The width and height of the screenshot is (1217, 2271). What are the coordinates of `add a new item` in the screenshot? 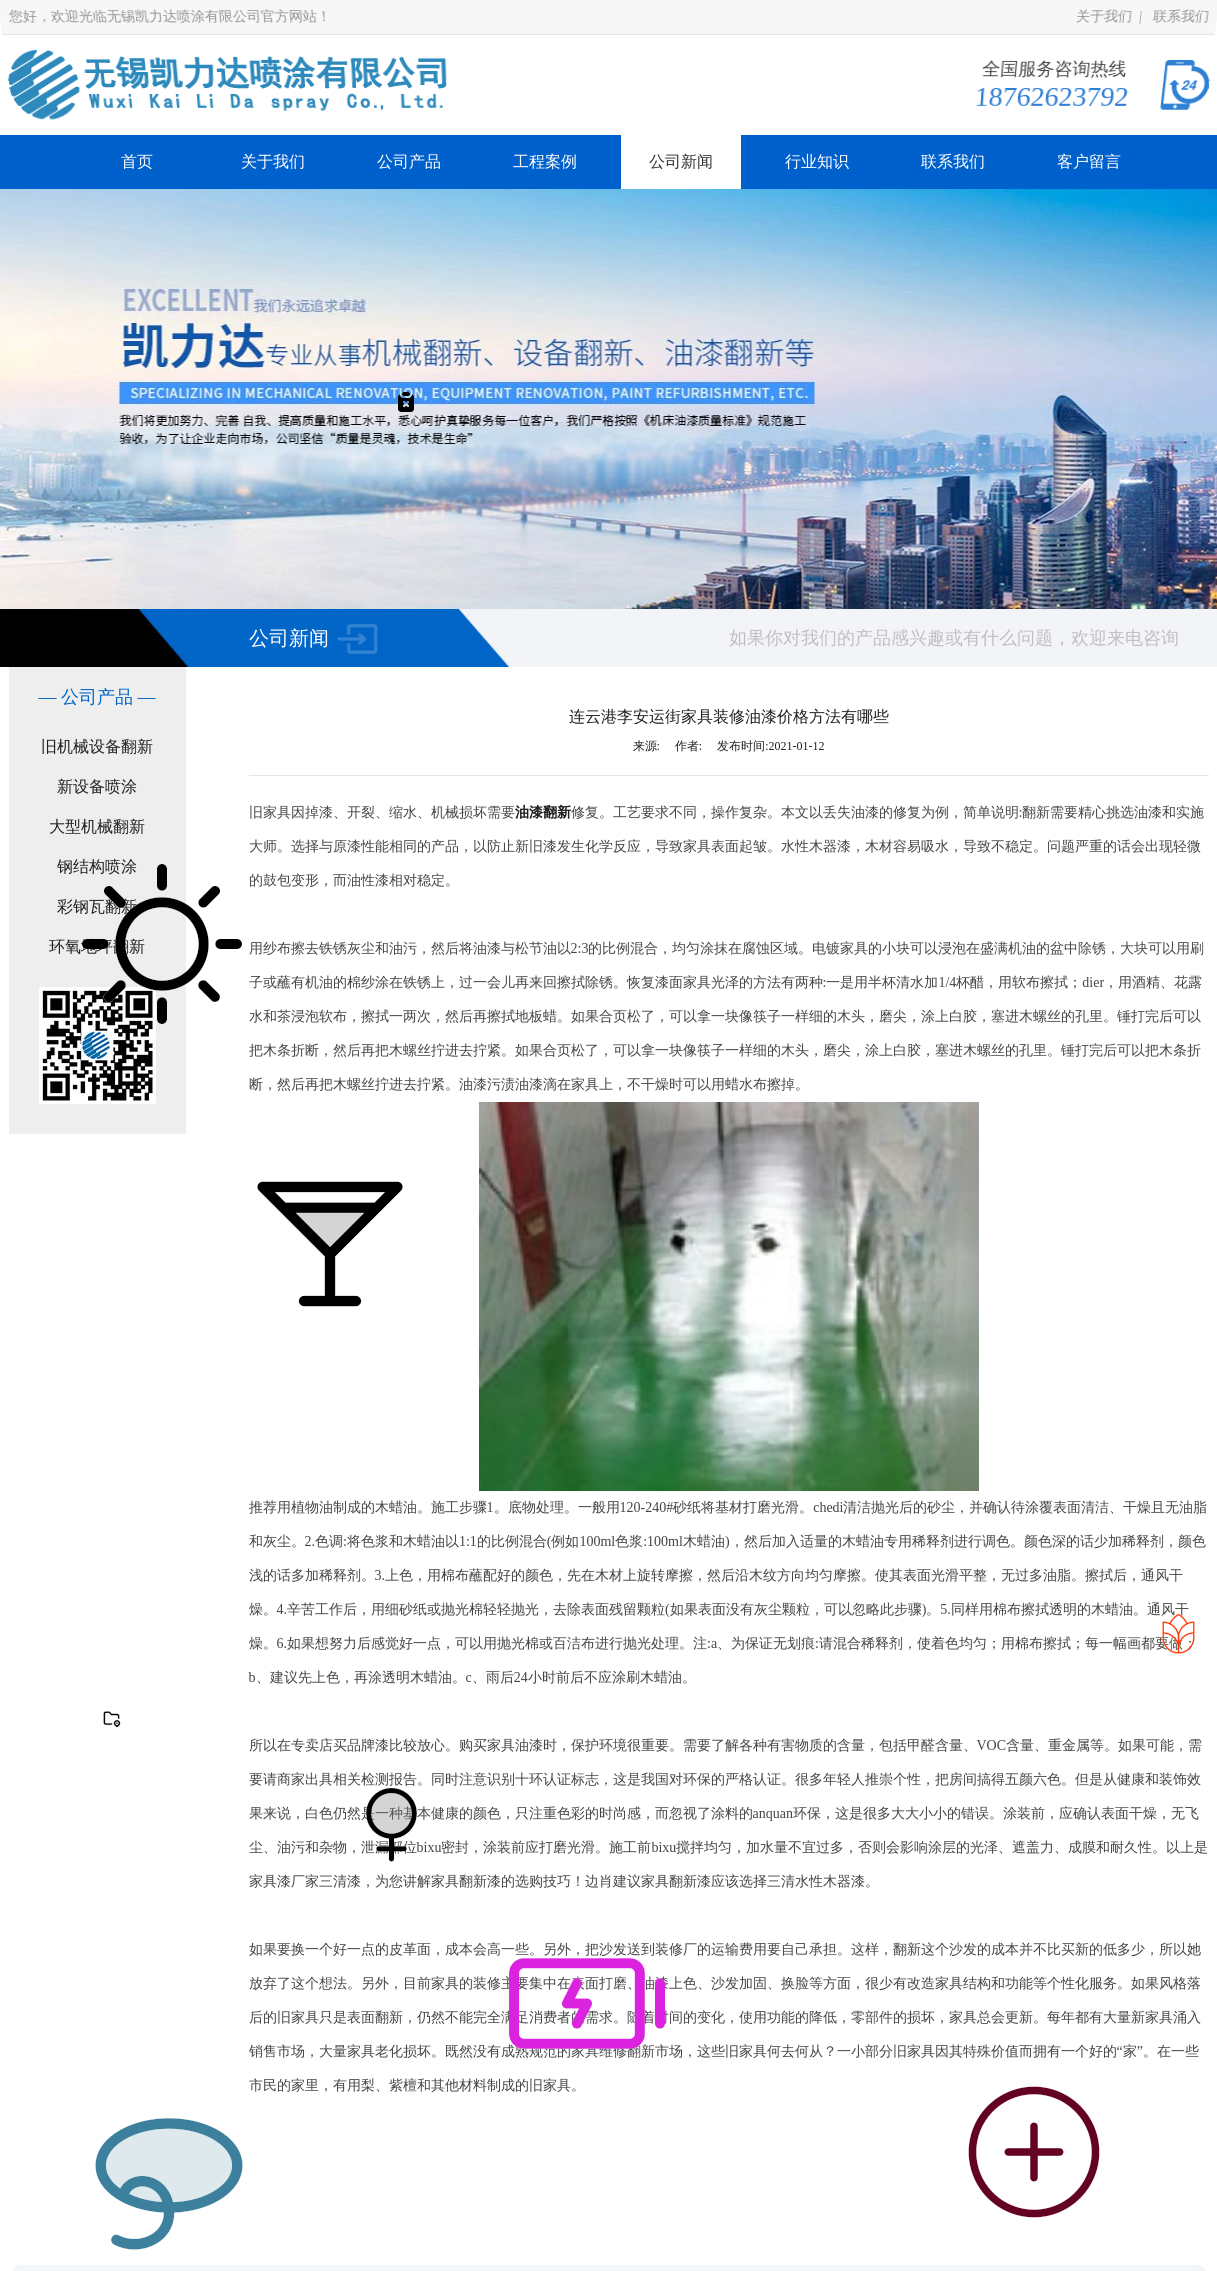 It's located at (1034, 2152).